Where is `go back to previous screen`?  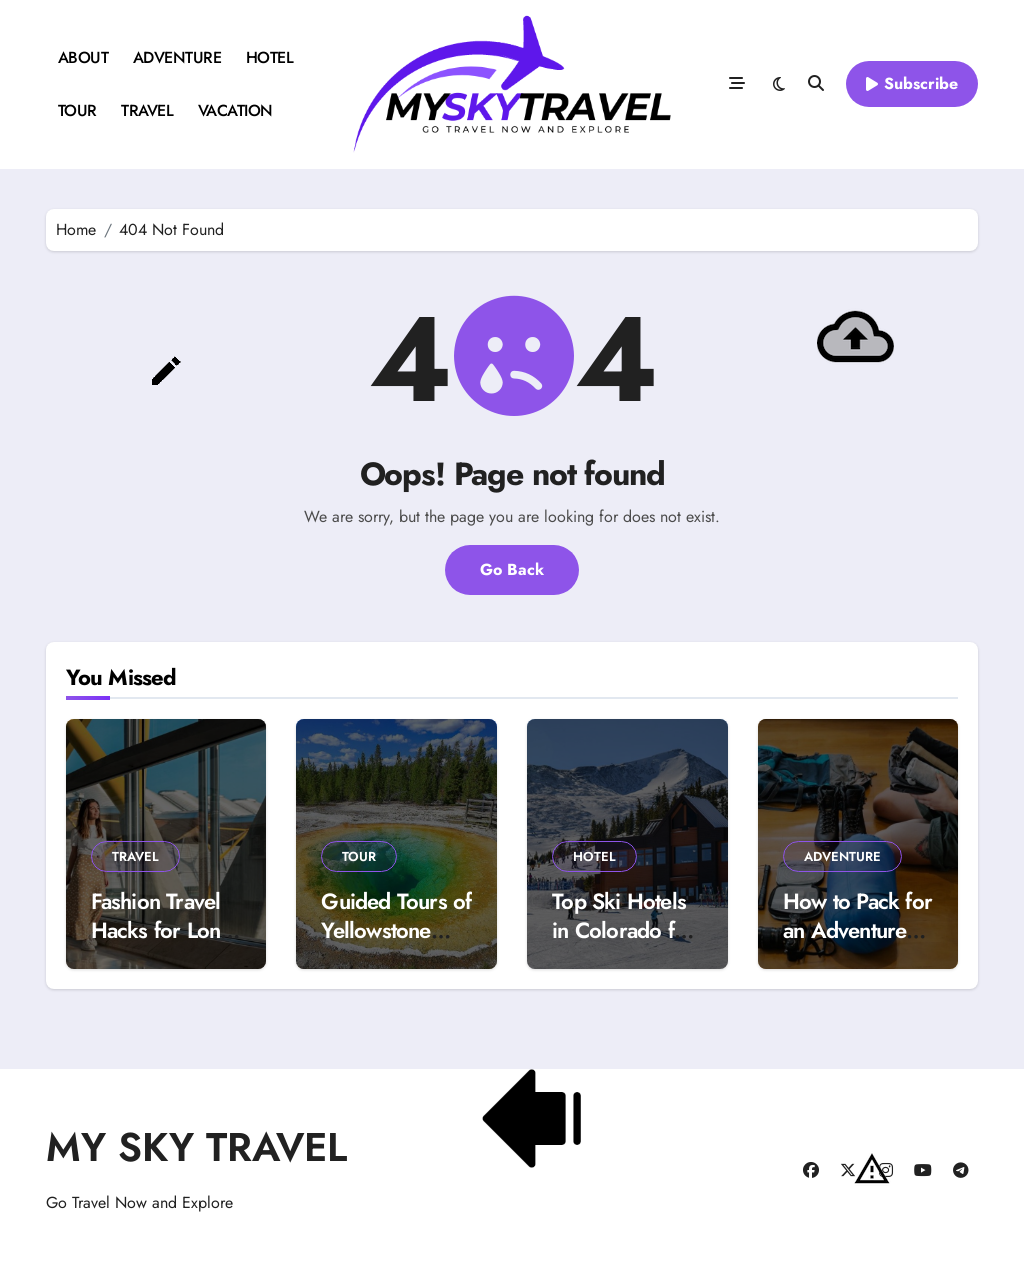 go back to previous screen is located at coordinates (535, 1118).